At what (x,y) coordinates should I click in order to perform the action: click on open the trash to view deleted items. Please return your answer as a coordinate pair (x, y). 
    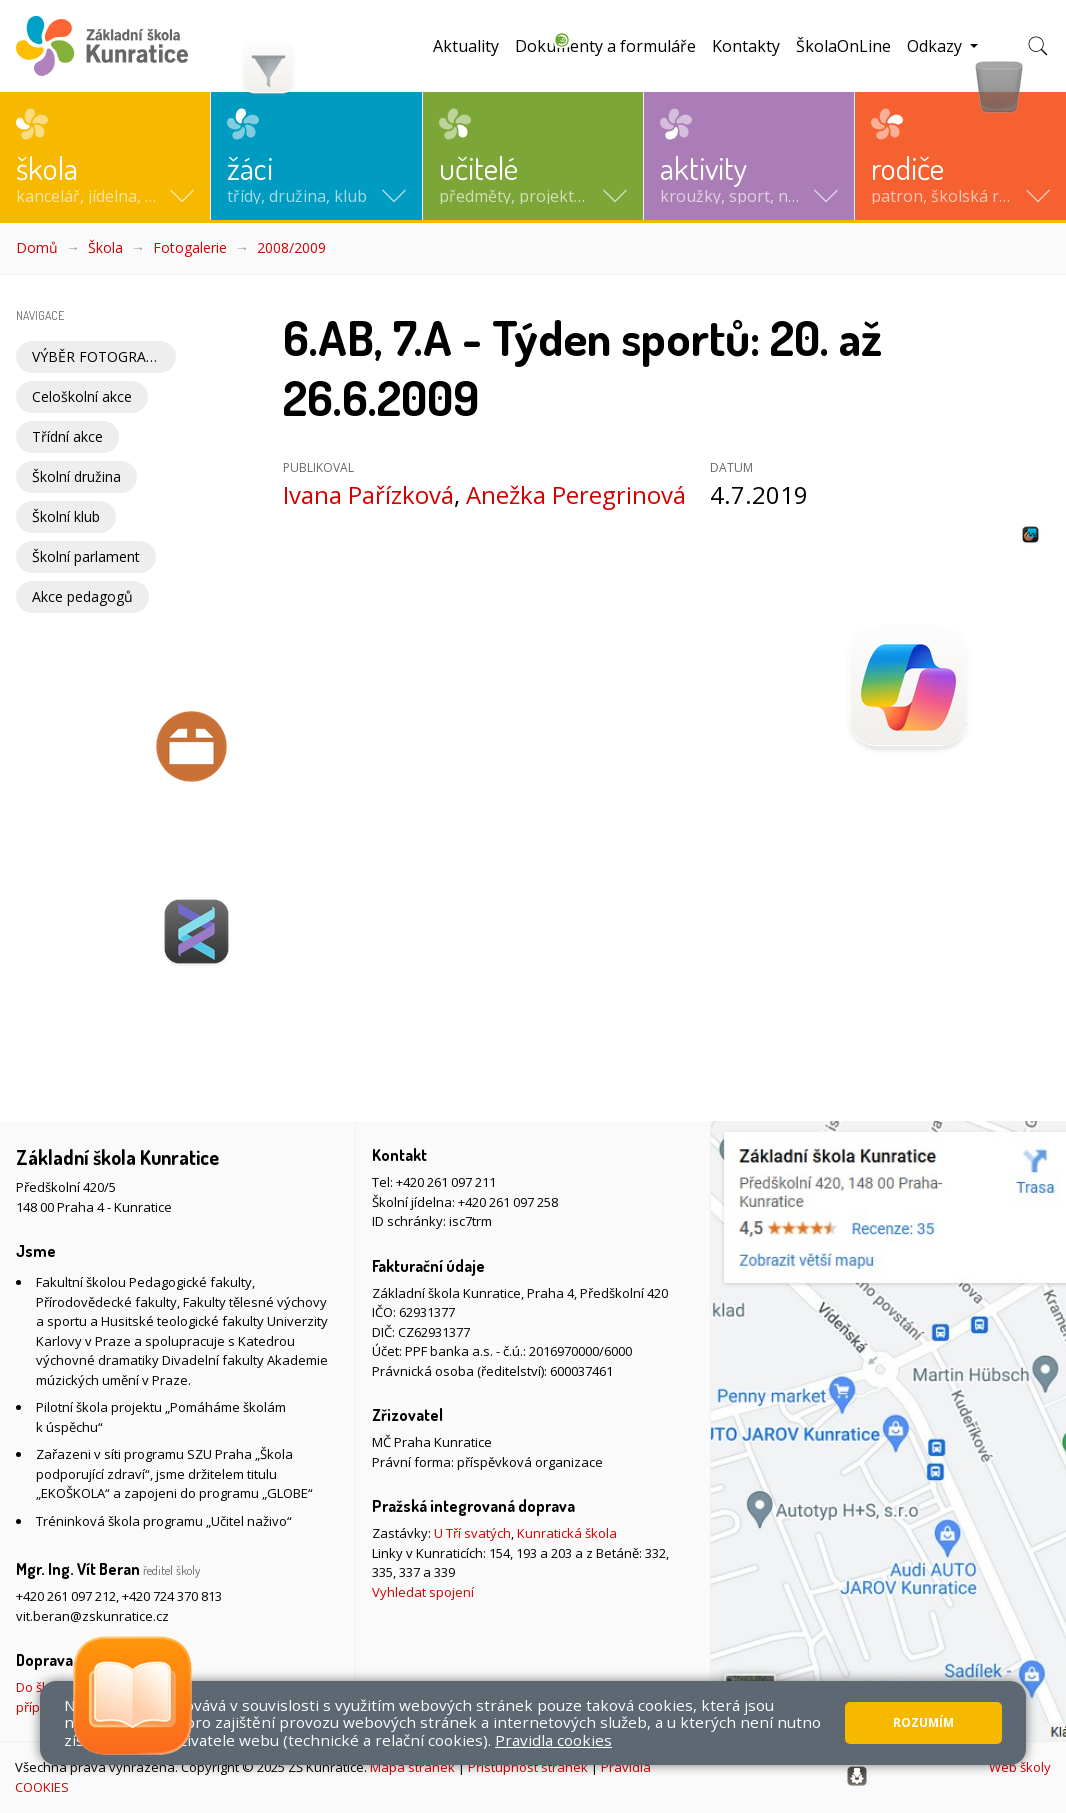
    Looking at the image, I should click on (999, 86).